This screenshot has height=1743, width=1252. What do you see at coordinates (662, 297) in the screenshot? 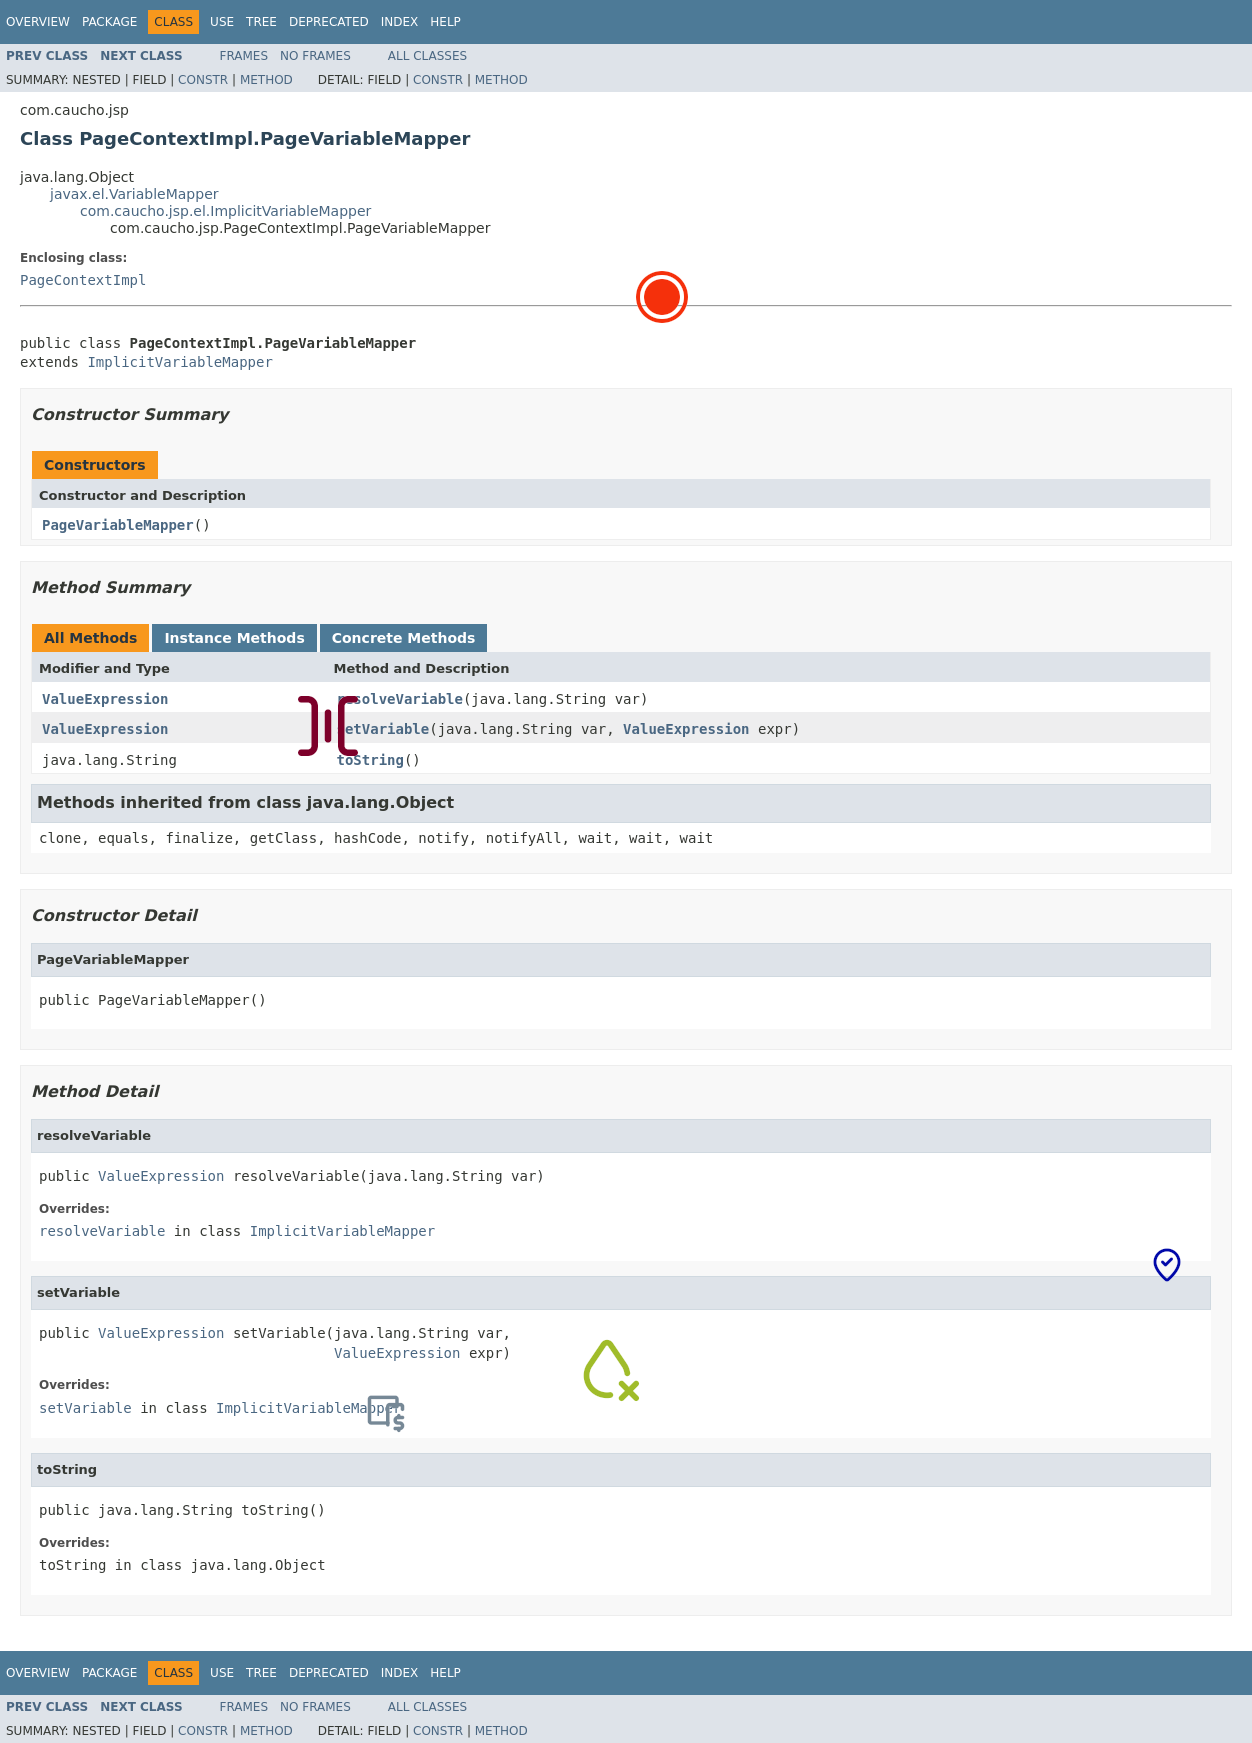
I see `selected radio button option` at bounding box center [662, 297].